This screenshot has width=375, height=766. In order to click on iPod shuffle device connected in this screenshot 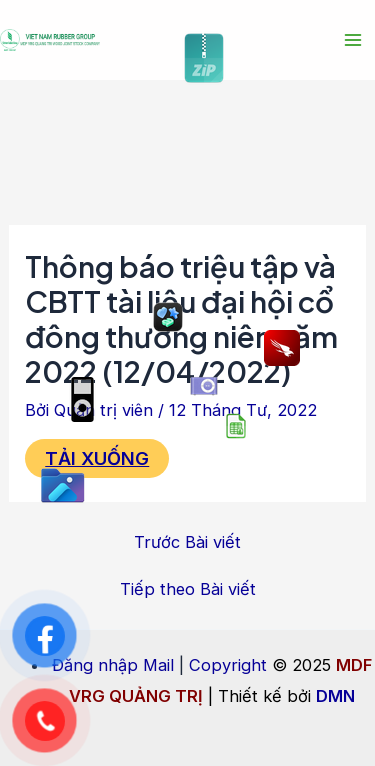, I will do `click(204, 381)`.